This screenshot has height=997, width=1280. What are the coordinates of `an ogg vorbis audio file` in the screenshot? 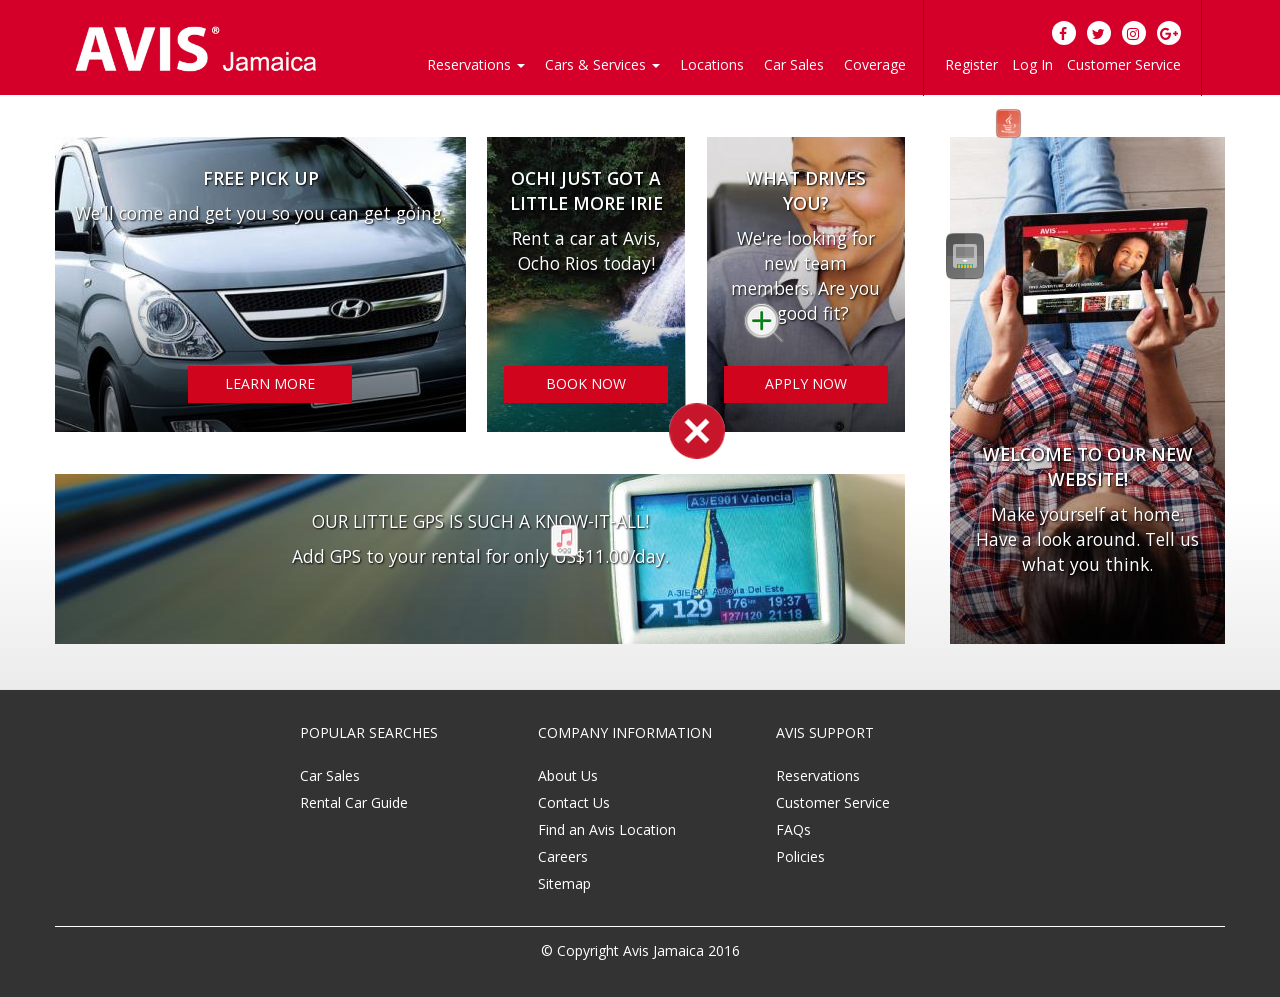 It's located at (564, 540).